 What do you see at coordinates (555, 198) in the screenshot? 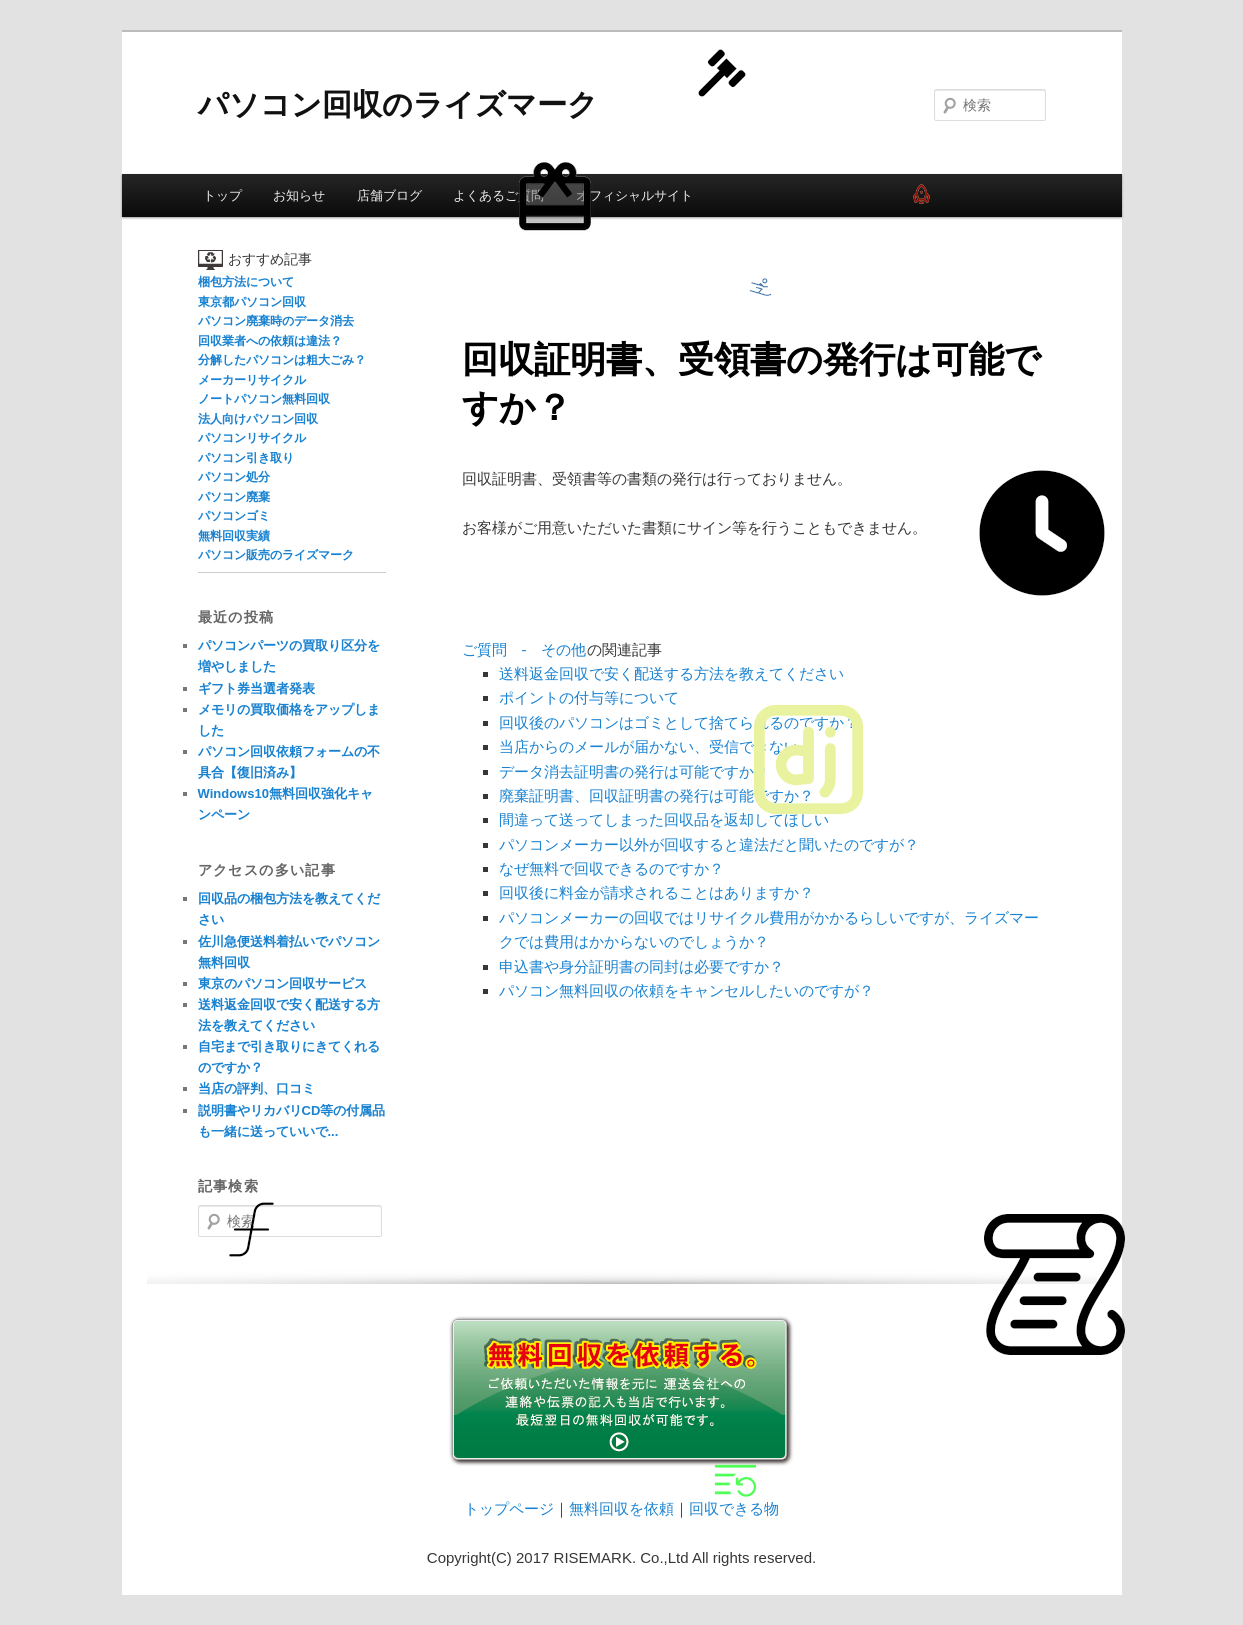
I see `view or redeem a gift card` at bounding box center [555, 198].